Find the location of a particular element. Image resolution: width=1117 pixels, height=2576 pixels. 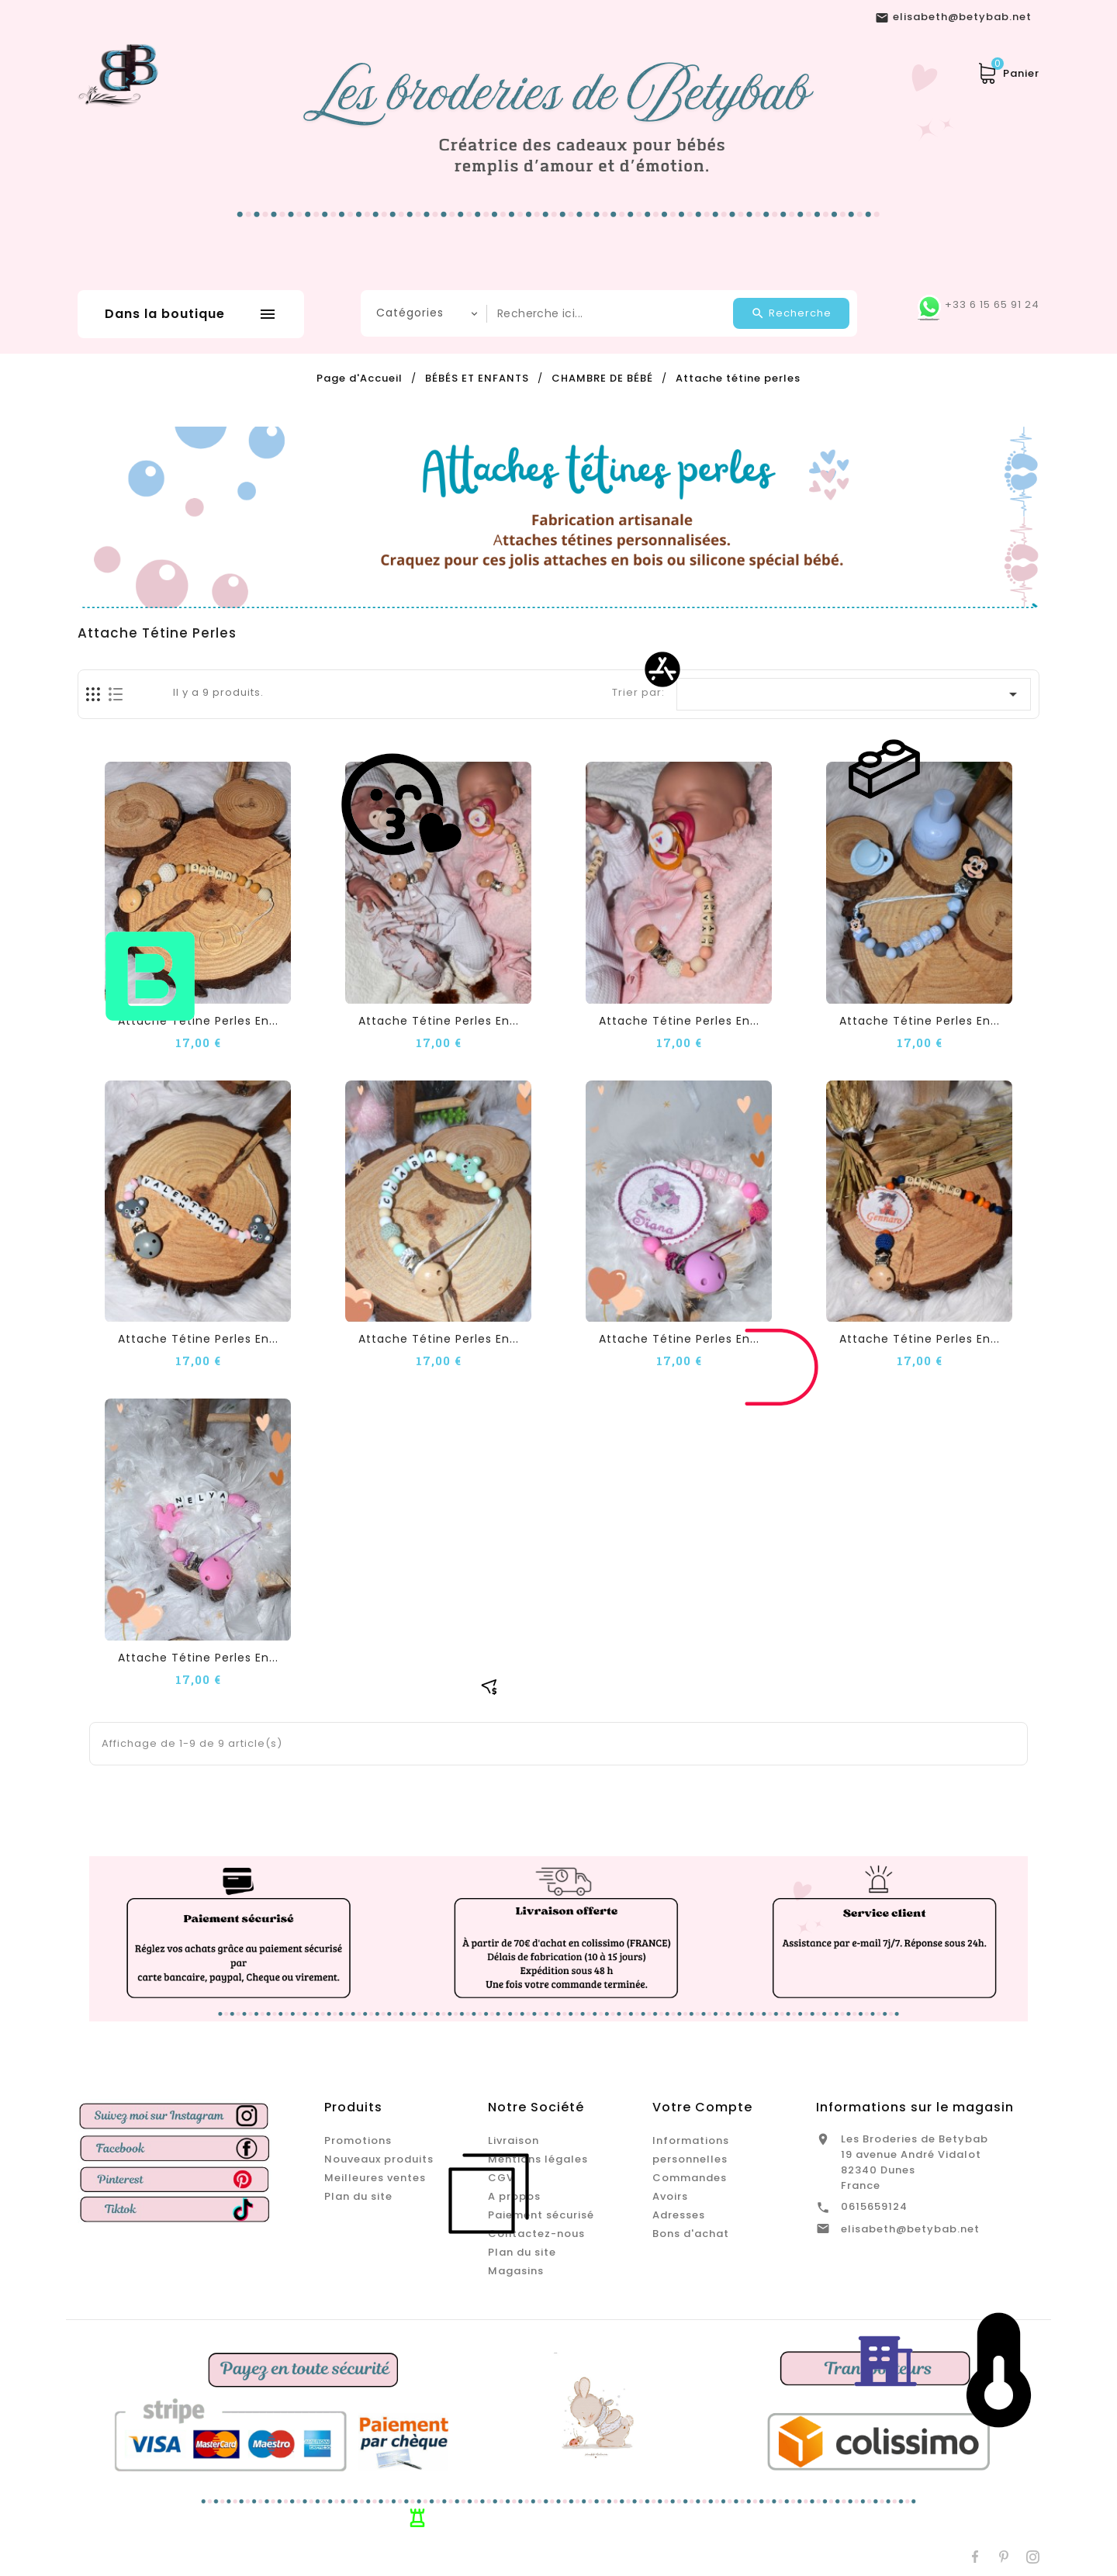

send a kiss or flirty reaction is located at coordinates (399, 804).